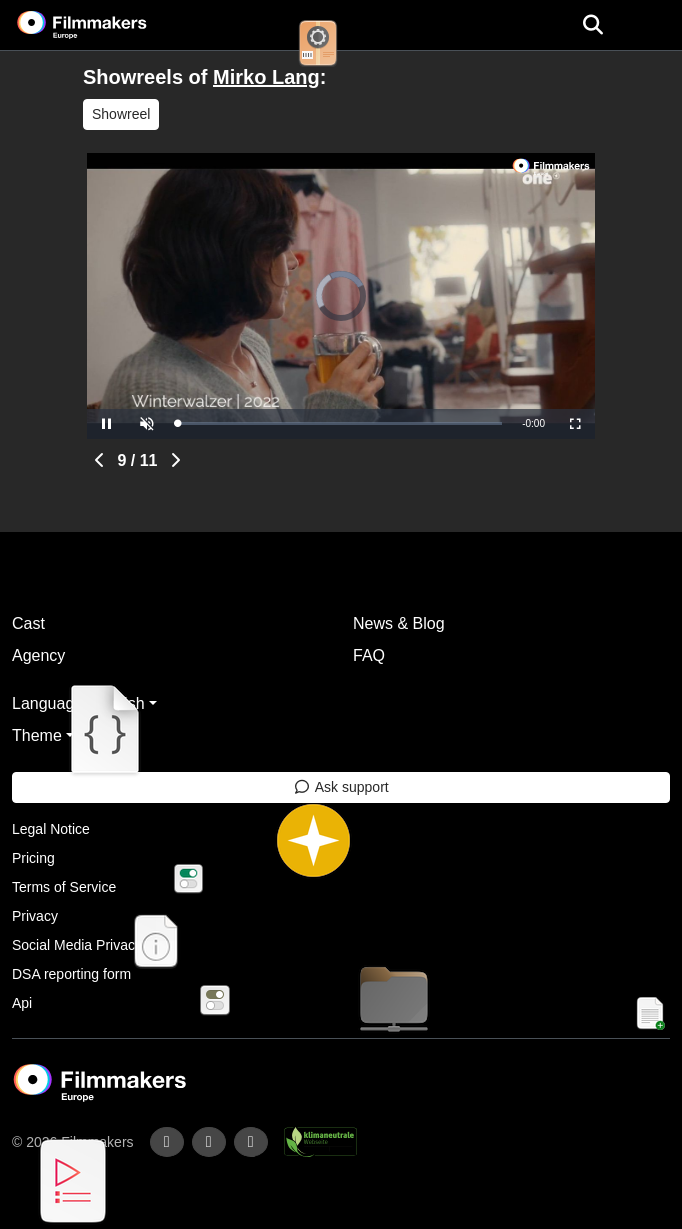 The width and height of the screenshot is (682, 1229). Describe the element at coordinates (318, 43) in the screenshot. I see `indicates package manager is processing` at that location.